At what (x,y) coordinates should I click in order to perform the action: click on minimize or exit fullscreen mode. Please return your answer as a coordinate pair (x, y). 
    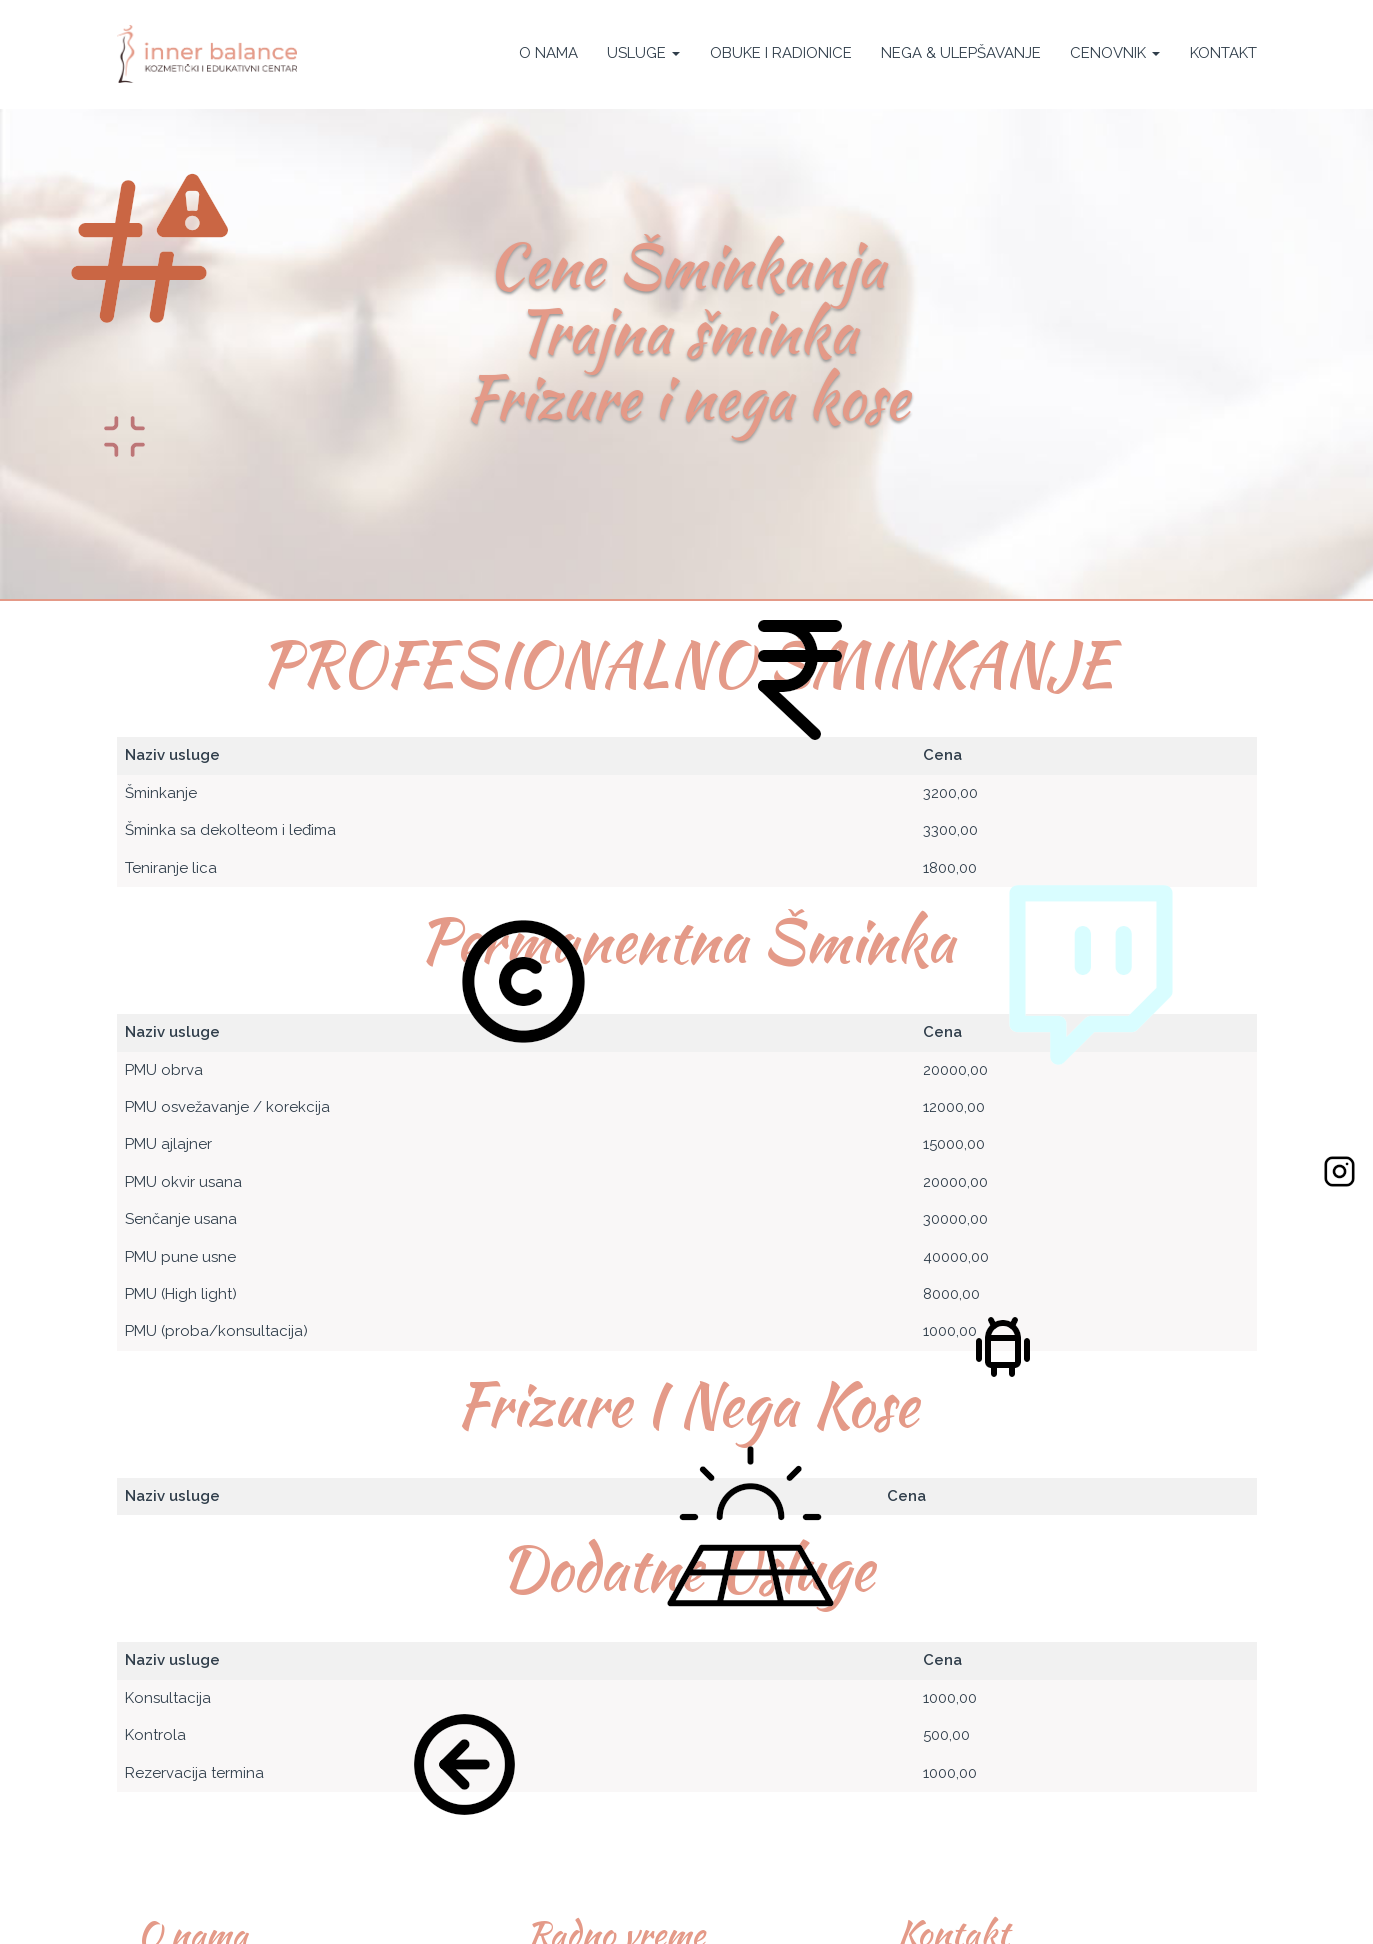
    Looking at the image, I should click on (124, 436).